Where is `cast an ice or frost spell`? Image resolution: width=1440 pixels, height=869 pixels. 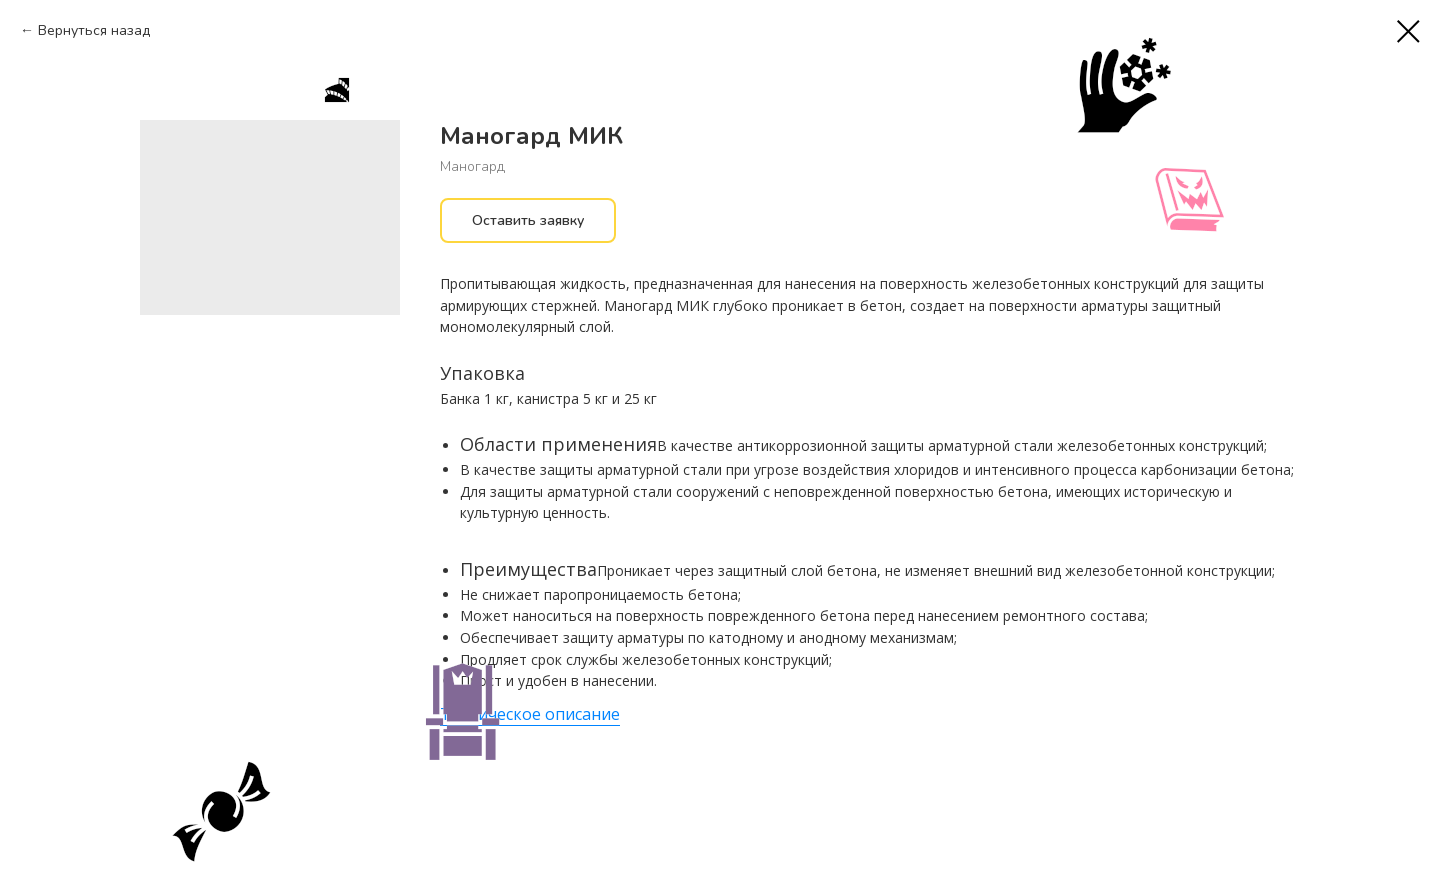
cast an ice or frost spell is located at coordinates (1125, 85).